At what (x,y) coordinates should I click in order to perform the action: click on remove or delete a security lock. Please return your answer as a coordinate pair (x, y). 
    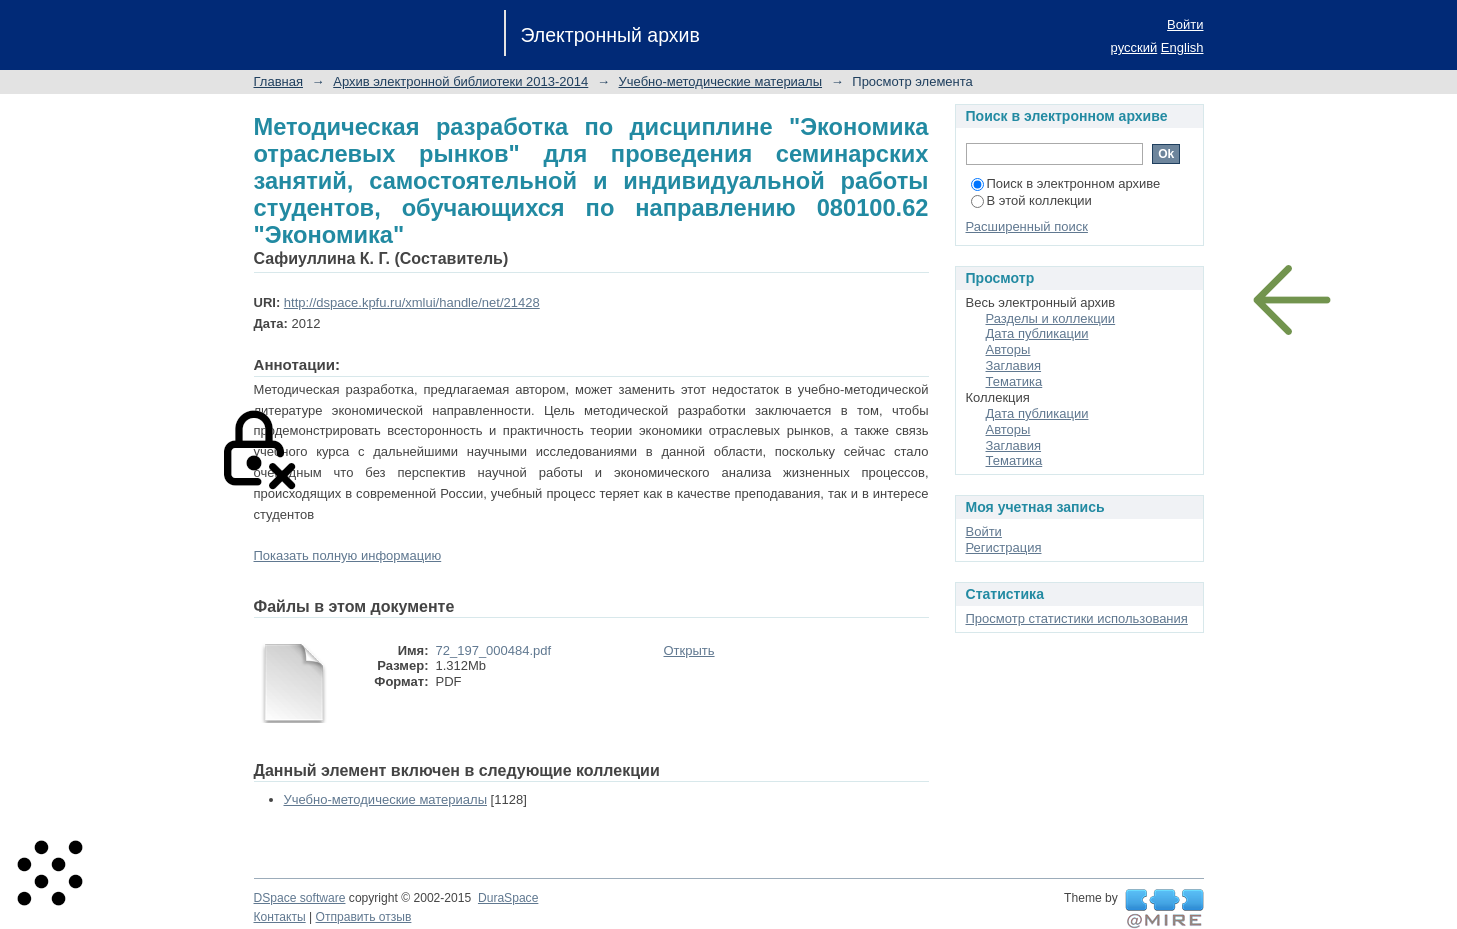
    Looking at the image, I should click on (254, 448).